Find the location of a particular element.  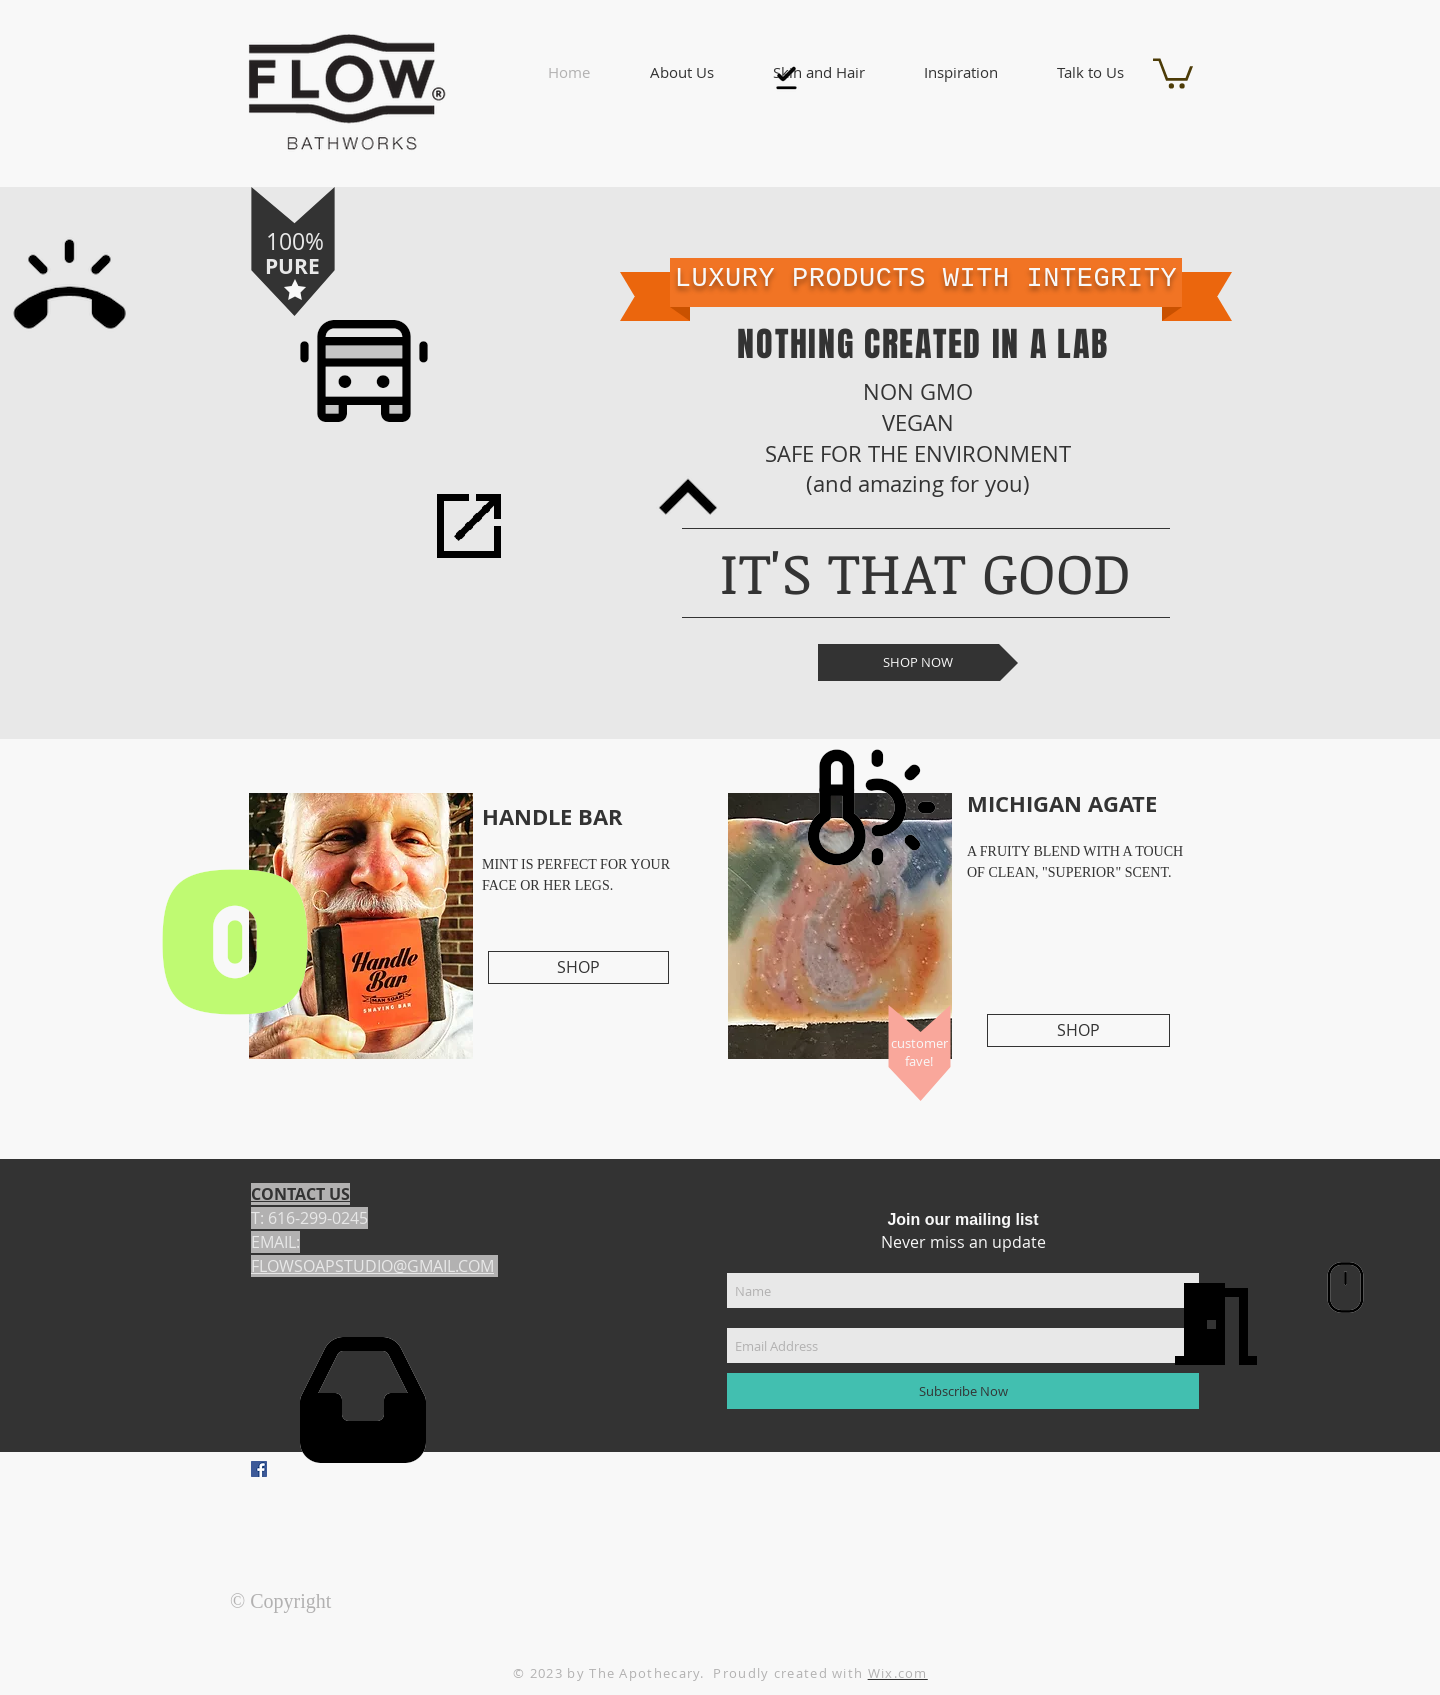

incoming call alert is located at coordinates (69, 286).